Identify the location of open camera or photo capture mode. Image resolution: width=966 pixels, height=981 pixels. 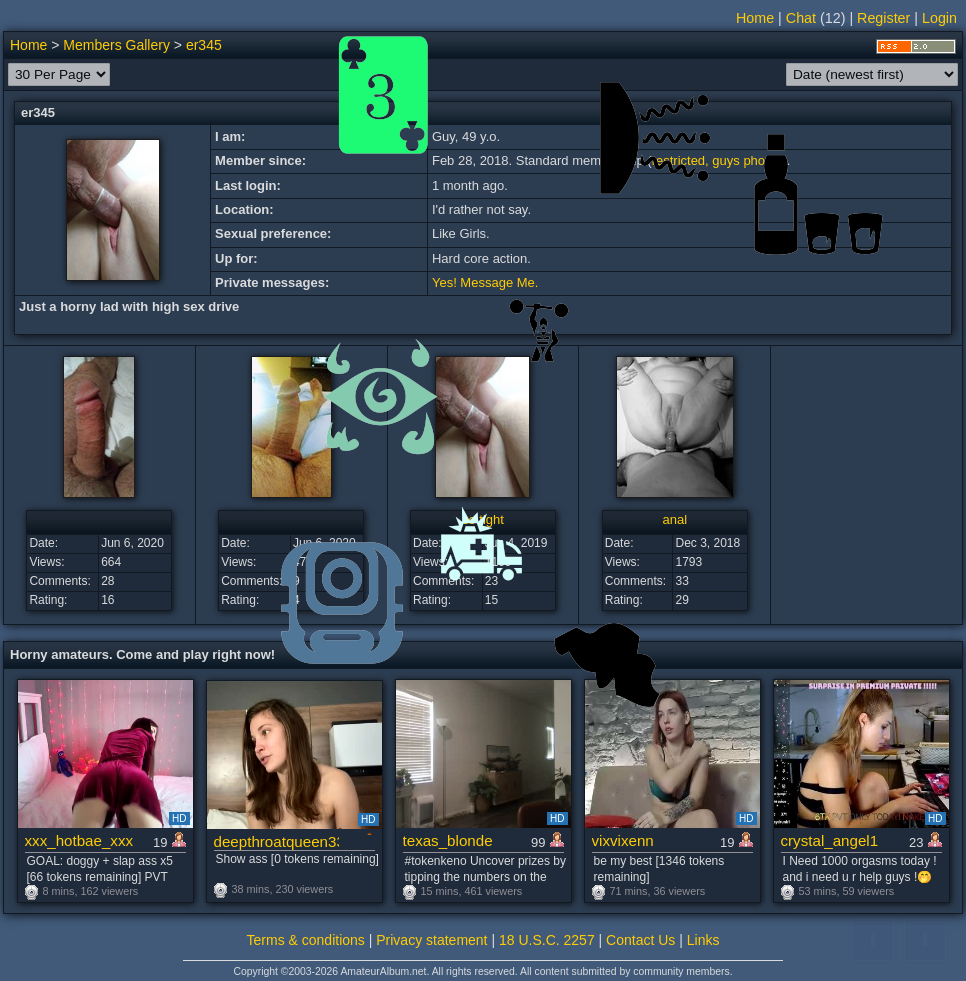
(342, 603).